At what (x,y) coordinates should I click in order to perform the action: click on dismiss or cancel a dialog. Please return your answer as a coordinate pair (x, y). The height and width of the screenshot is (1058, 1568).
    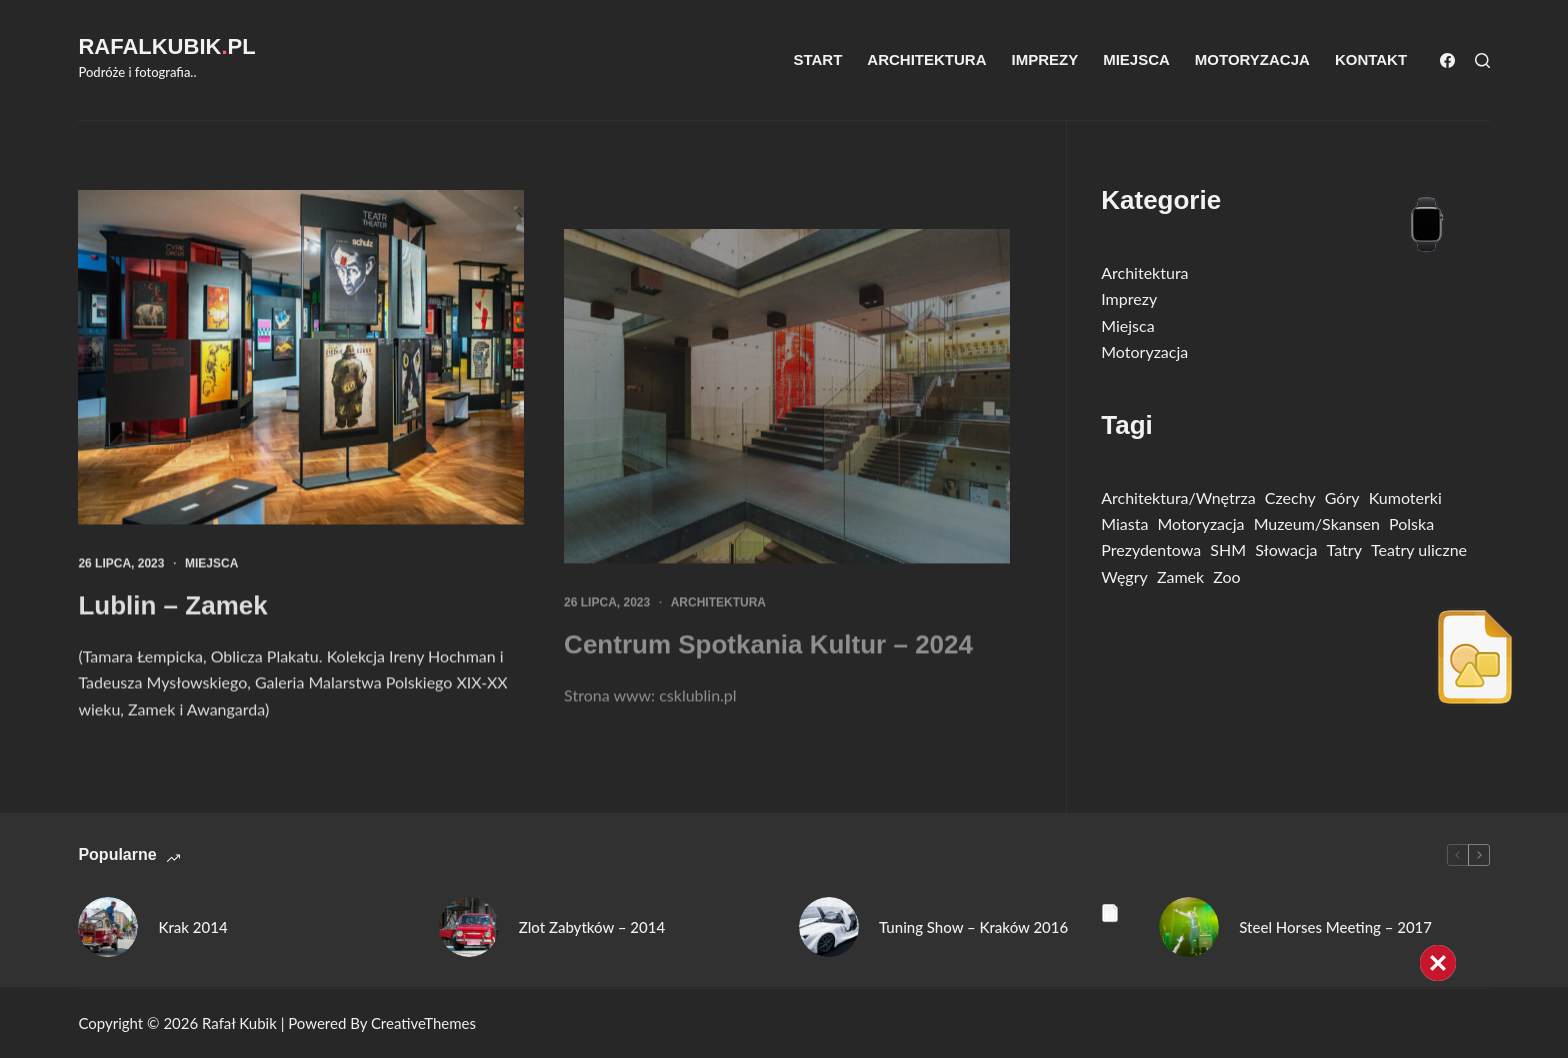
    Looking at the image, I should click on (1438, 963).